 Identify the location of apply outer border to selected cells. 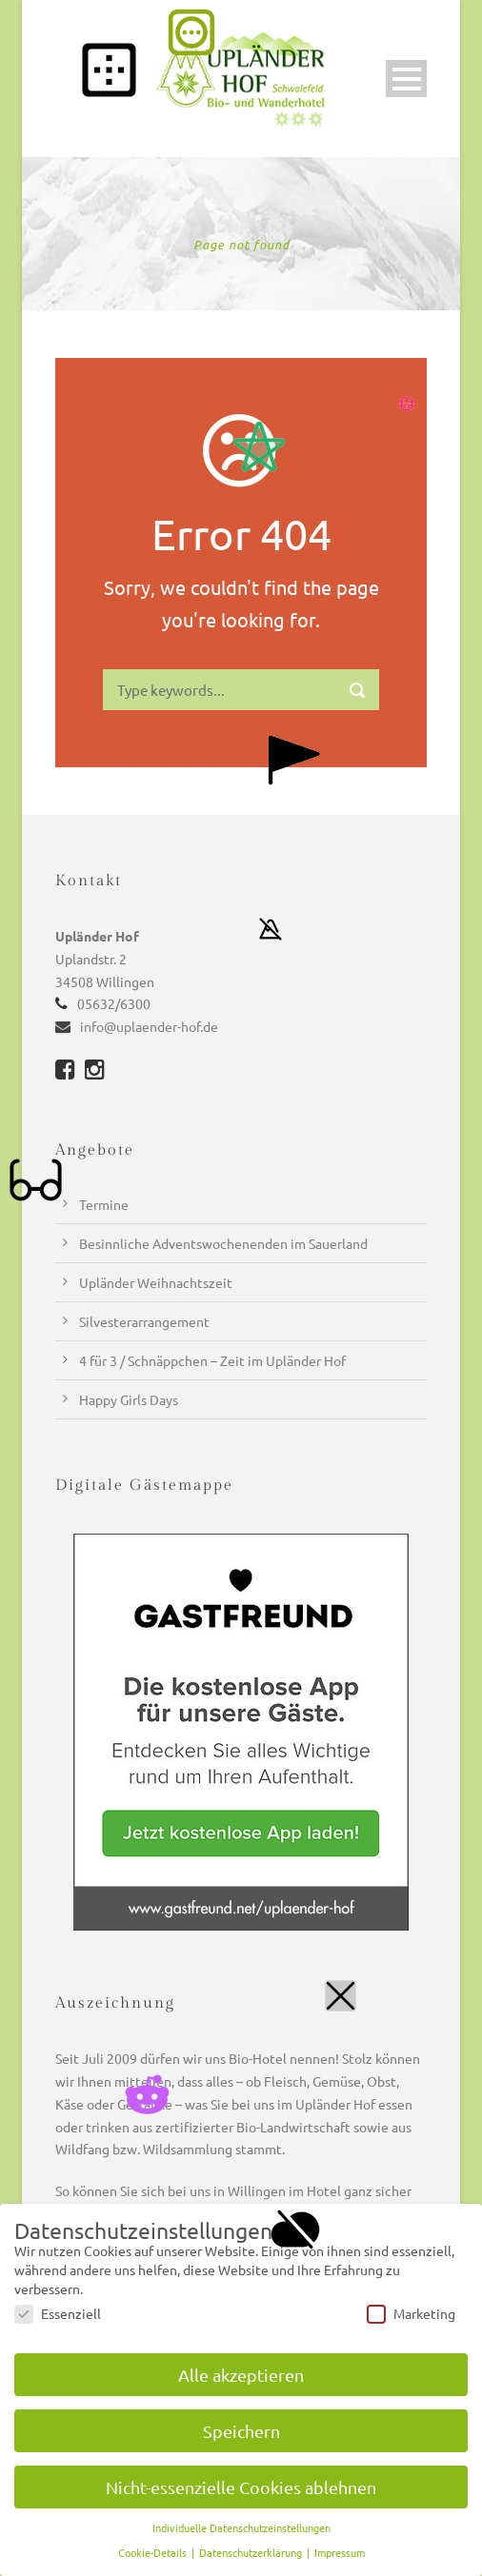
(109, 69).